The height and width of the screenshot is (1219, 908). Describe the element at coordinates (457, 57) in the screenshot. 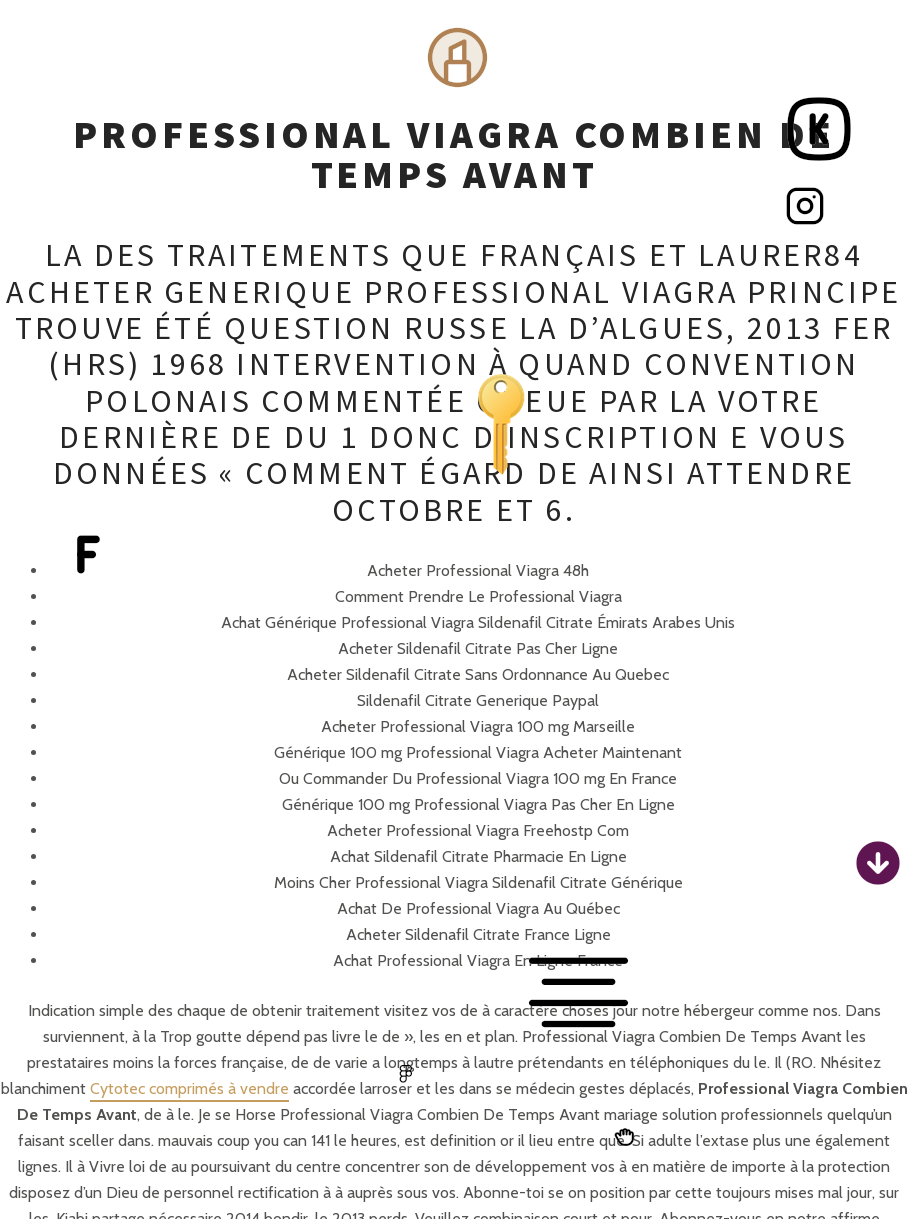

I see `activate highlighter tool for text markup` at that location.